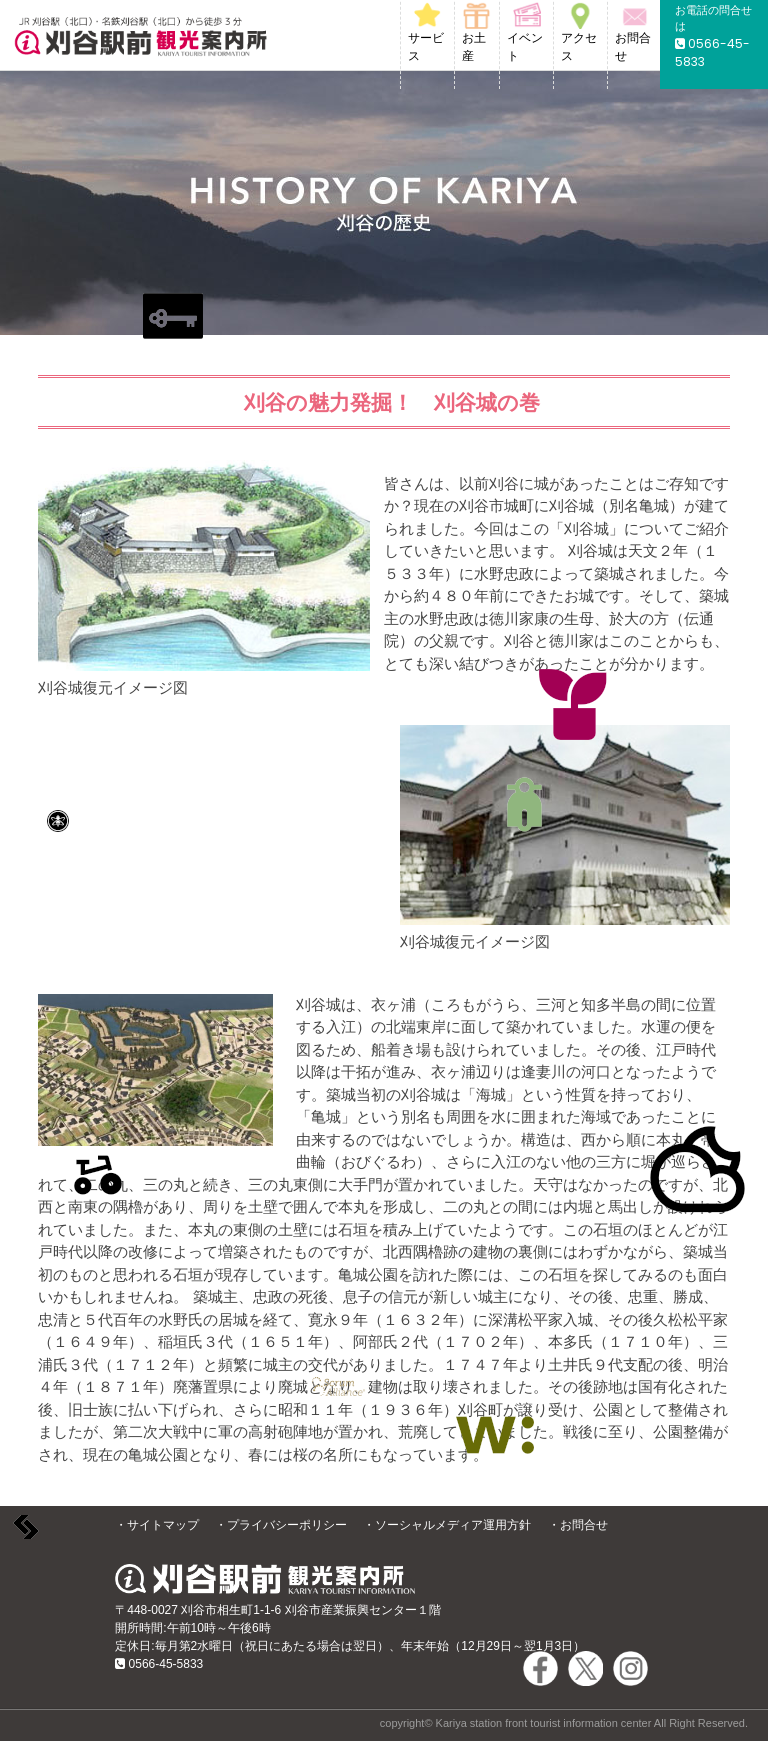  I want to click on visit wellfound job board, so click(495, 1435).